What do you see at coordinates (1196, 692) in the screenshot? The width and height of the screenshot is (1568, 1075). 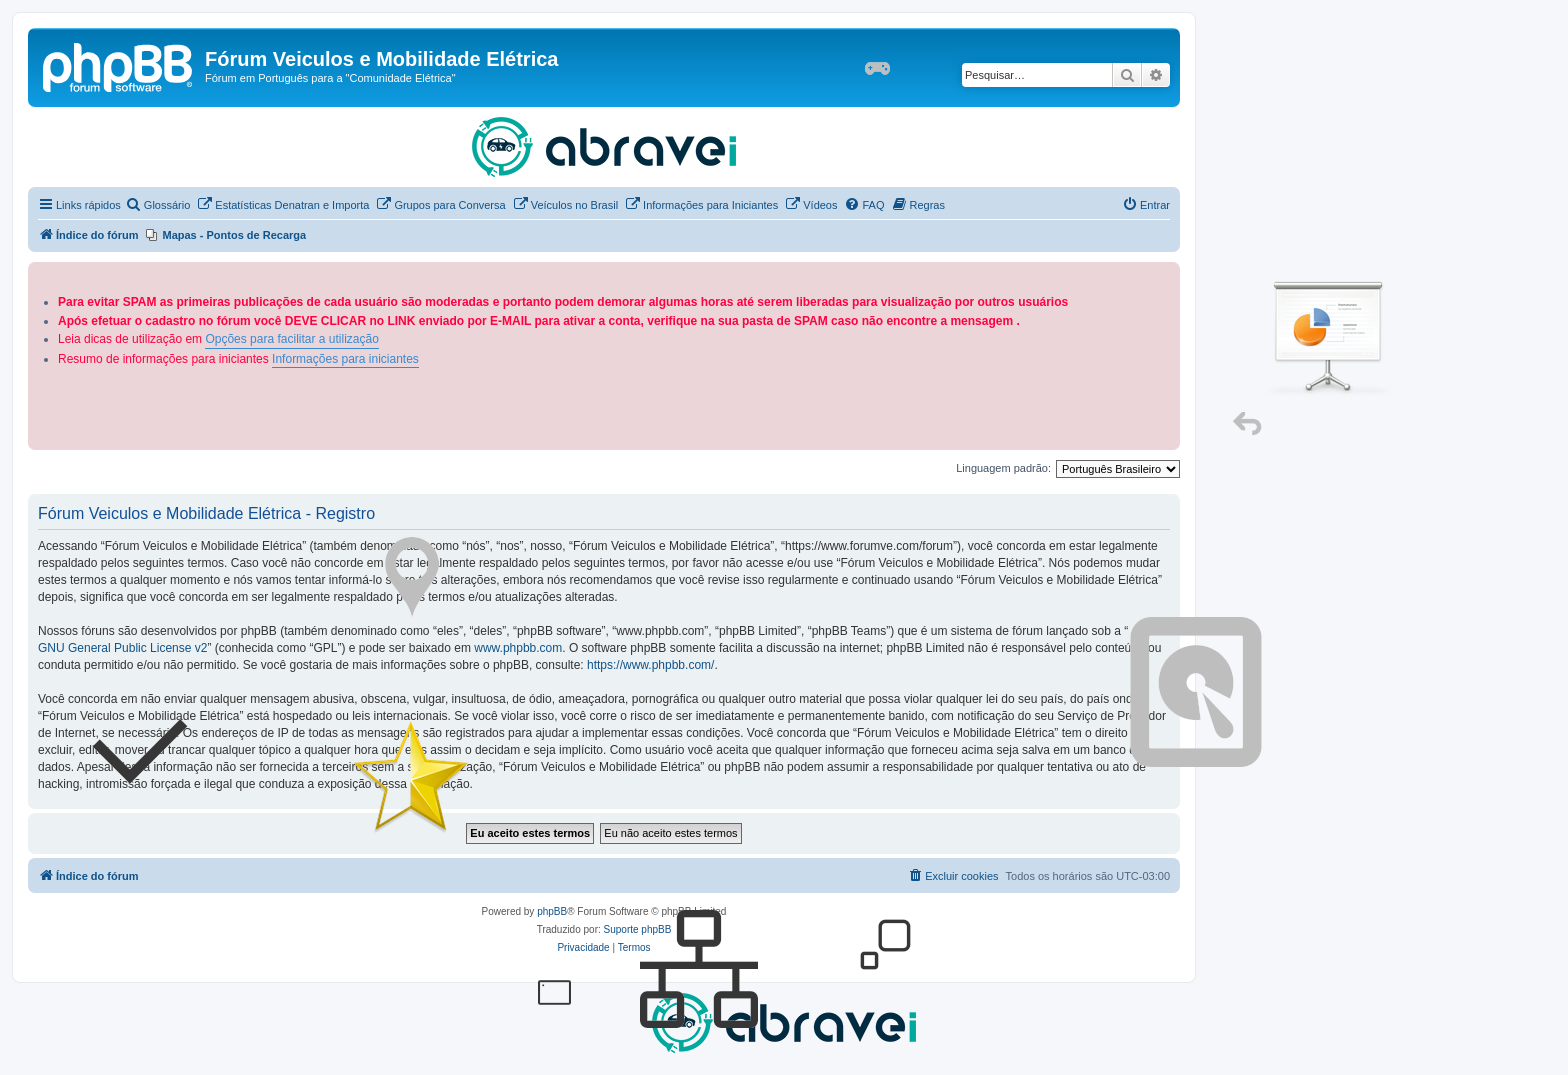 I see `access connected USB hard drive` at bounding box center [1196, 692].